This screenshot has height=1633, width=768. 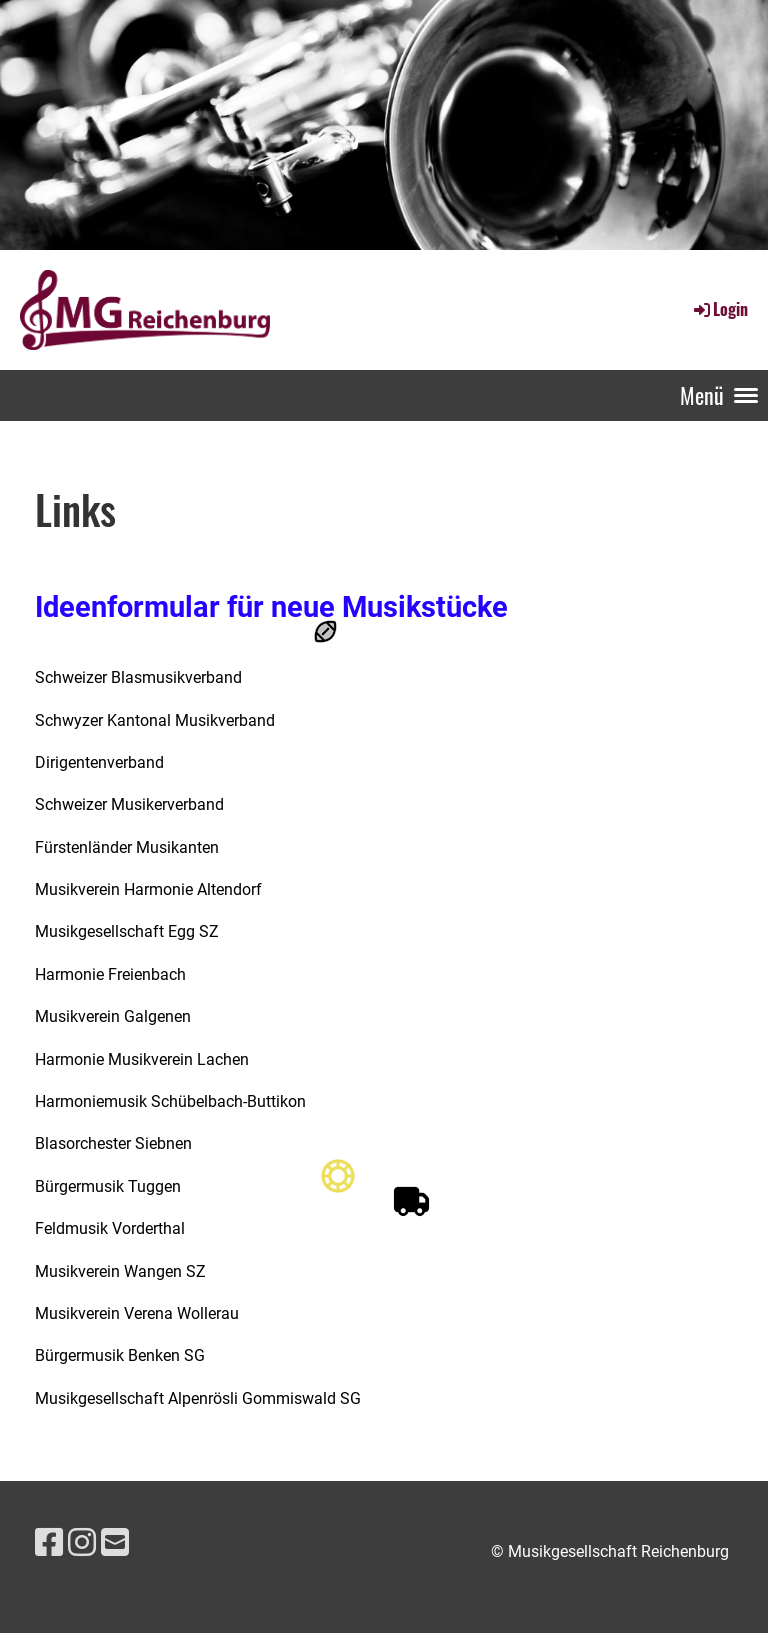 I want to click on access football or sports content, so click(x=325, y=631).